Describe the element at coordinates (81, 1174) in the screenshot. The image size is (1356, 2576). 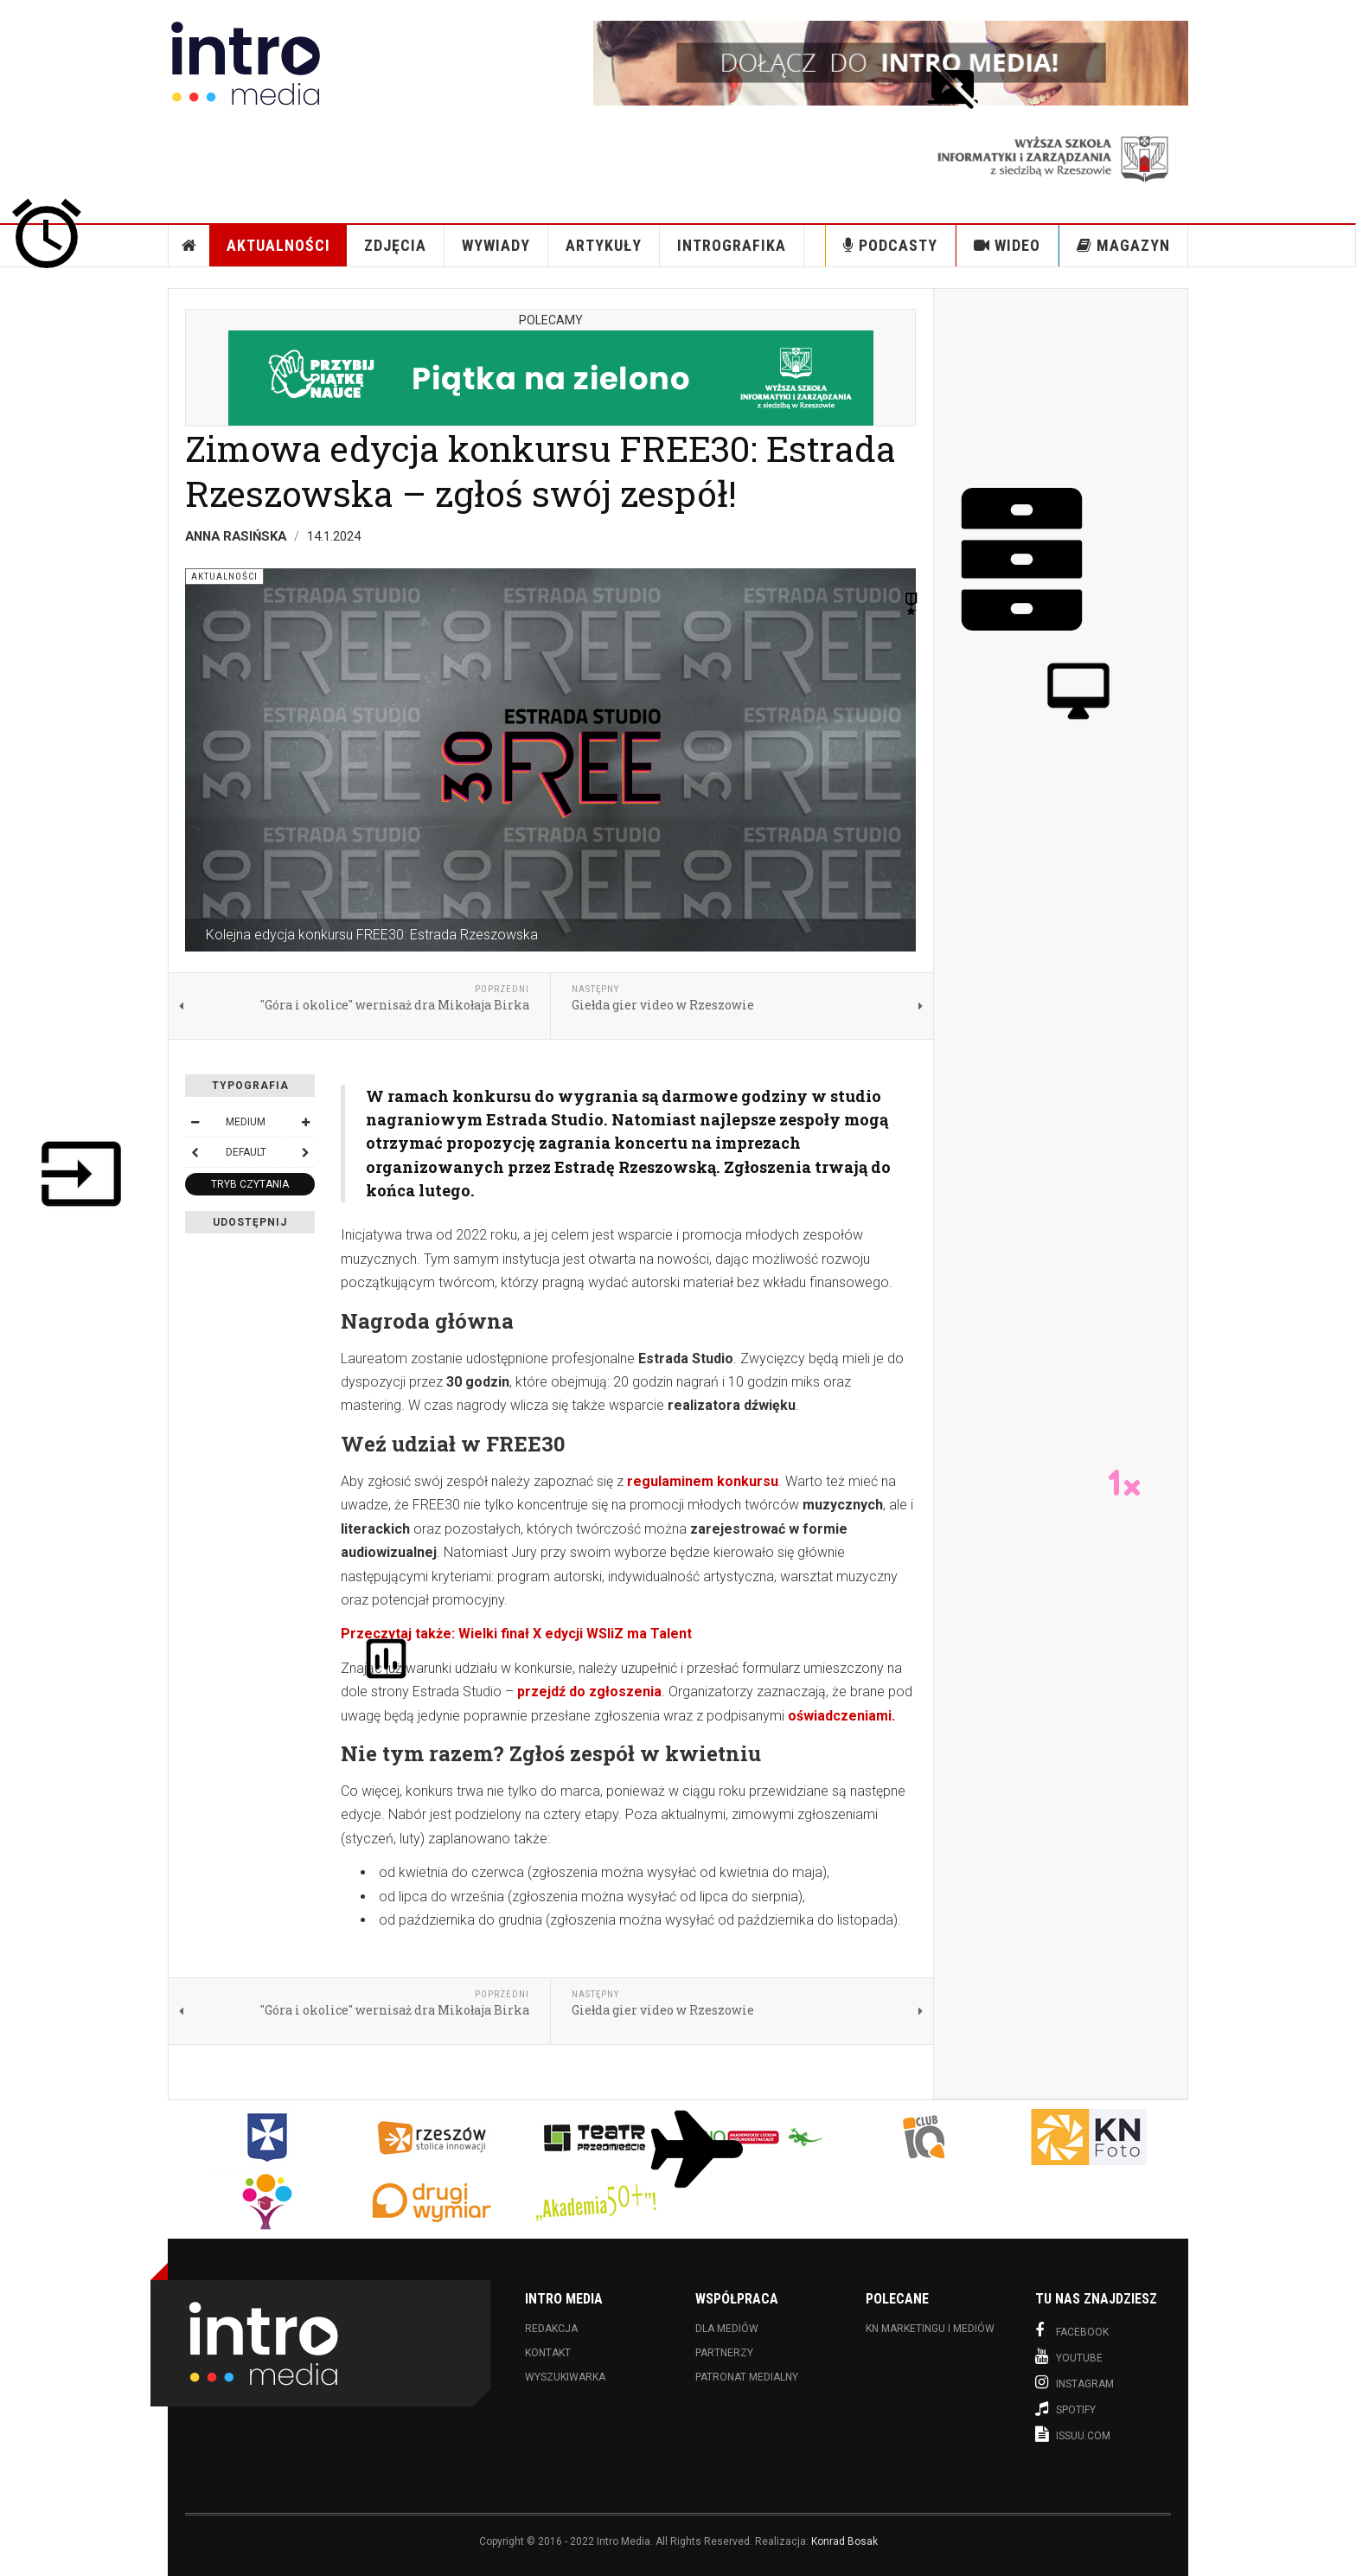
I see `input or import data into the current view` at that location.